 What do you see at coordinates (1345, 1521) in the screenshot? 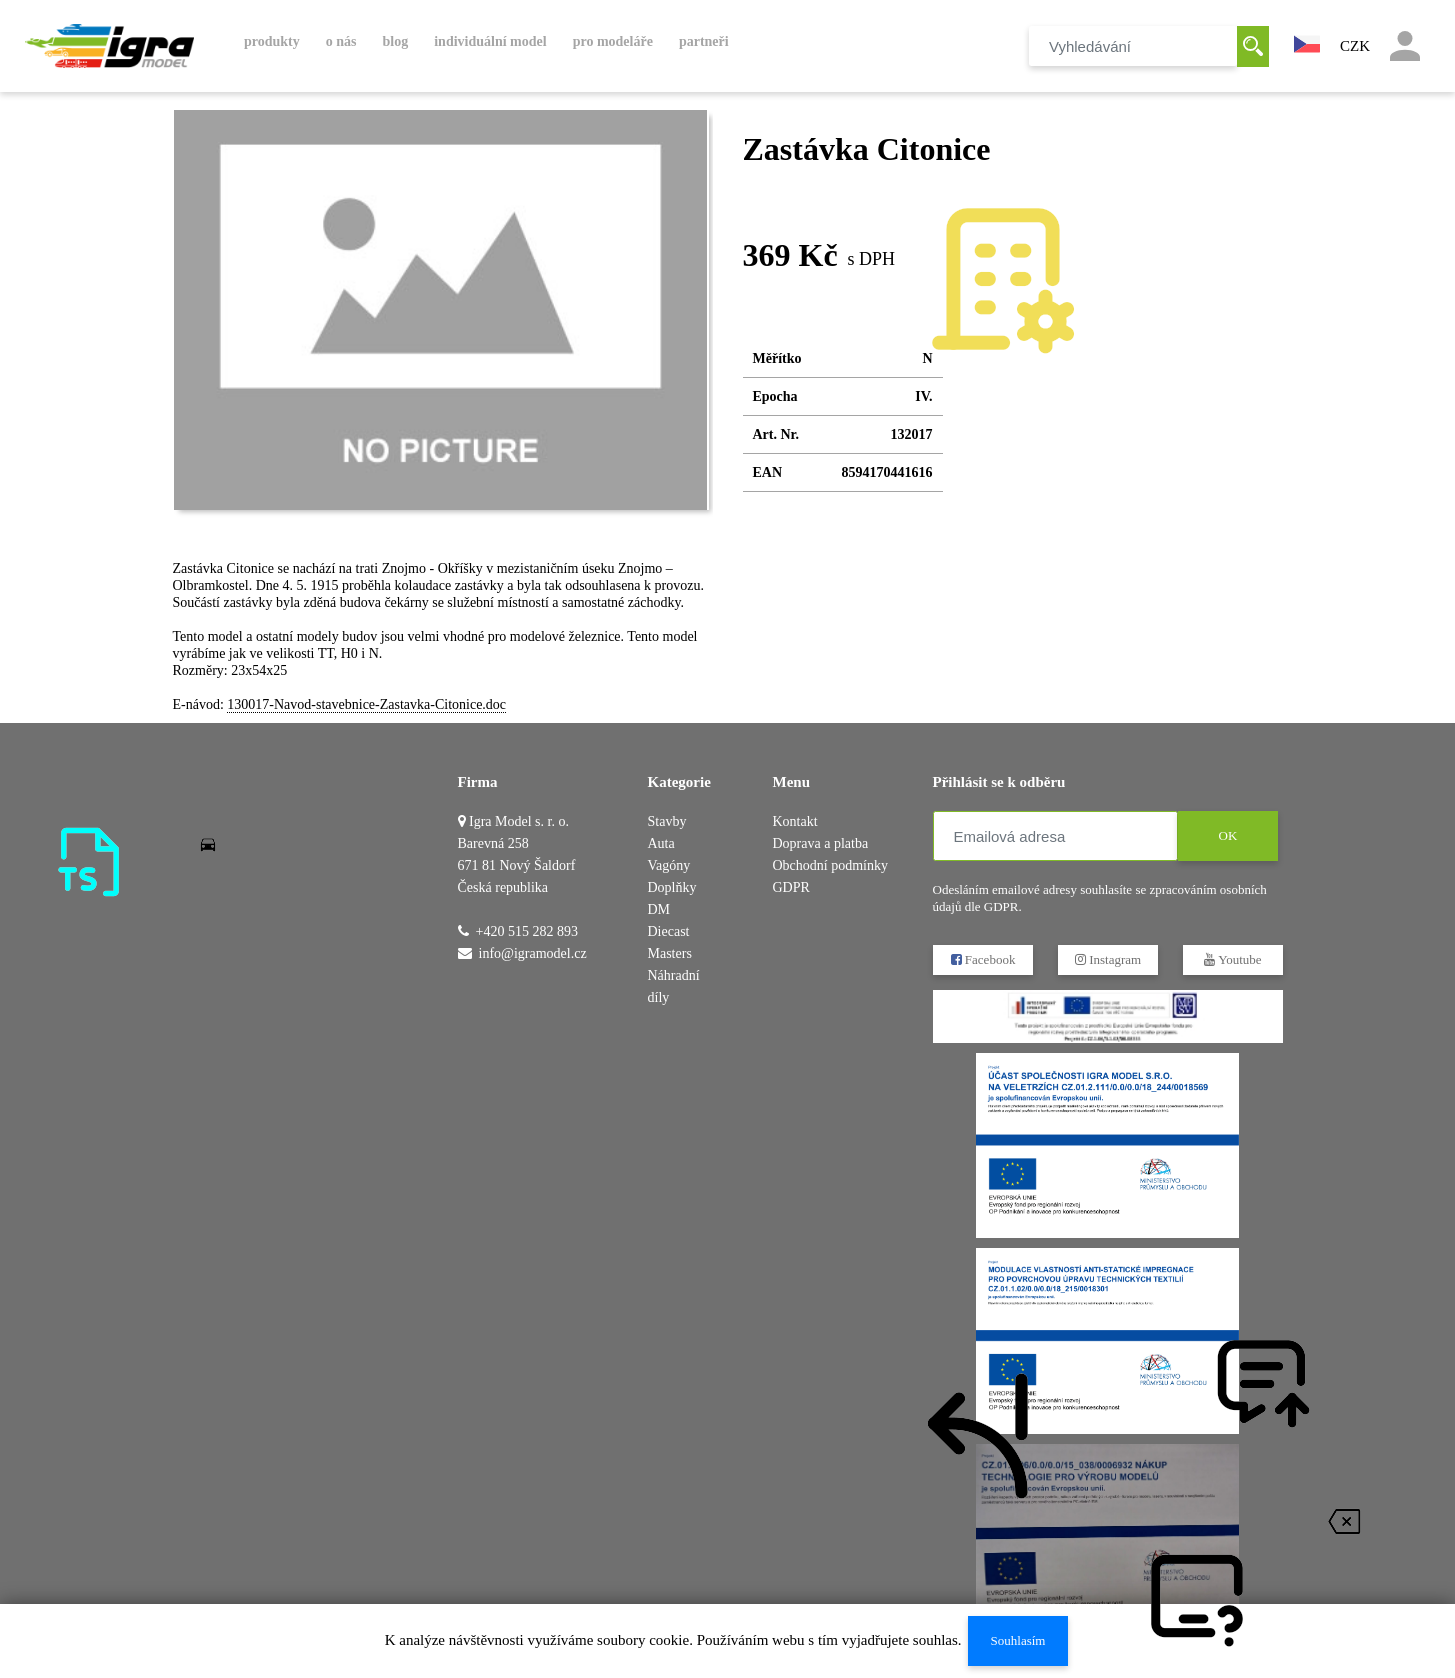
I see `delete the previous character` at bounding box center [1345, 1521].